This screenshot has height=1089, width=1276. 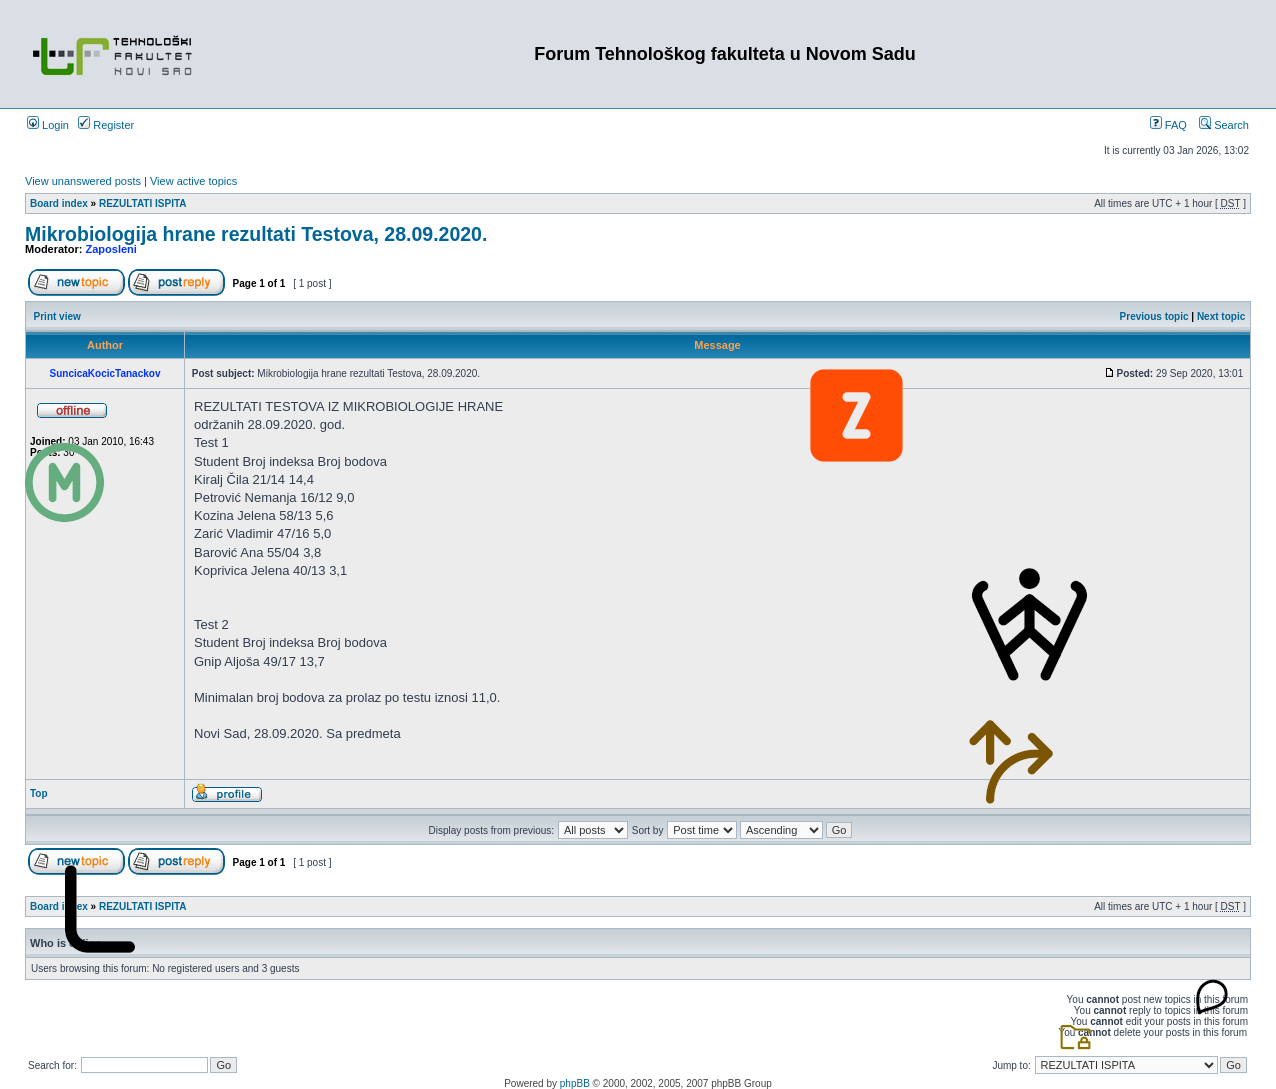 What do you see at coordinates (1075, 1036) in the screenshot?
I see `access a password-protected folder` at bounding box center [1075, 1036].